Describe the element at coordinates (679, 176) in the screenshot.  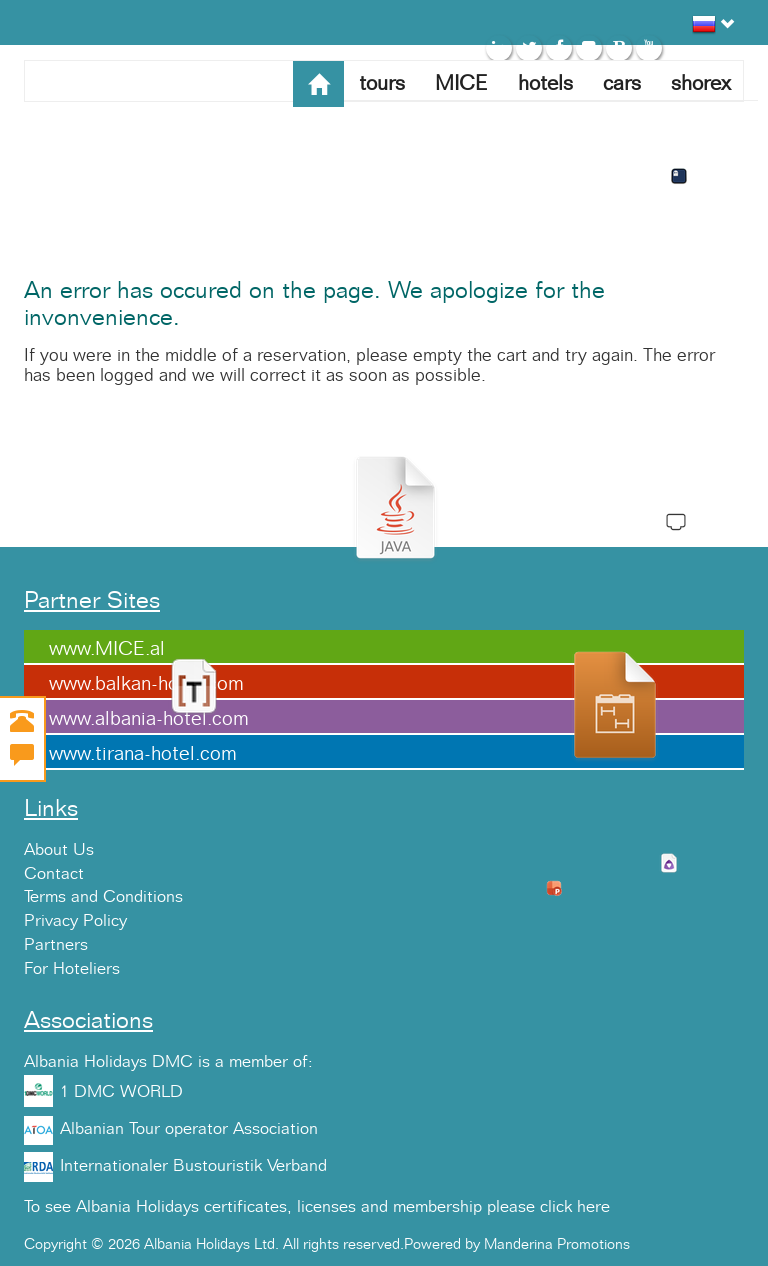
I see `open ghostty terminal application` at that location.